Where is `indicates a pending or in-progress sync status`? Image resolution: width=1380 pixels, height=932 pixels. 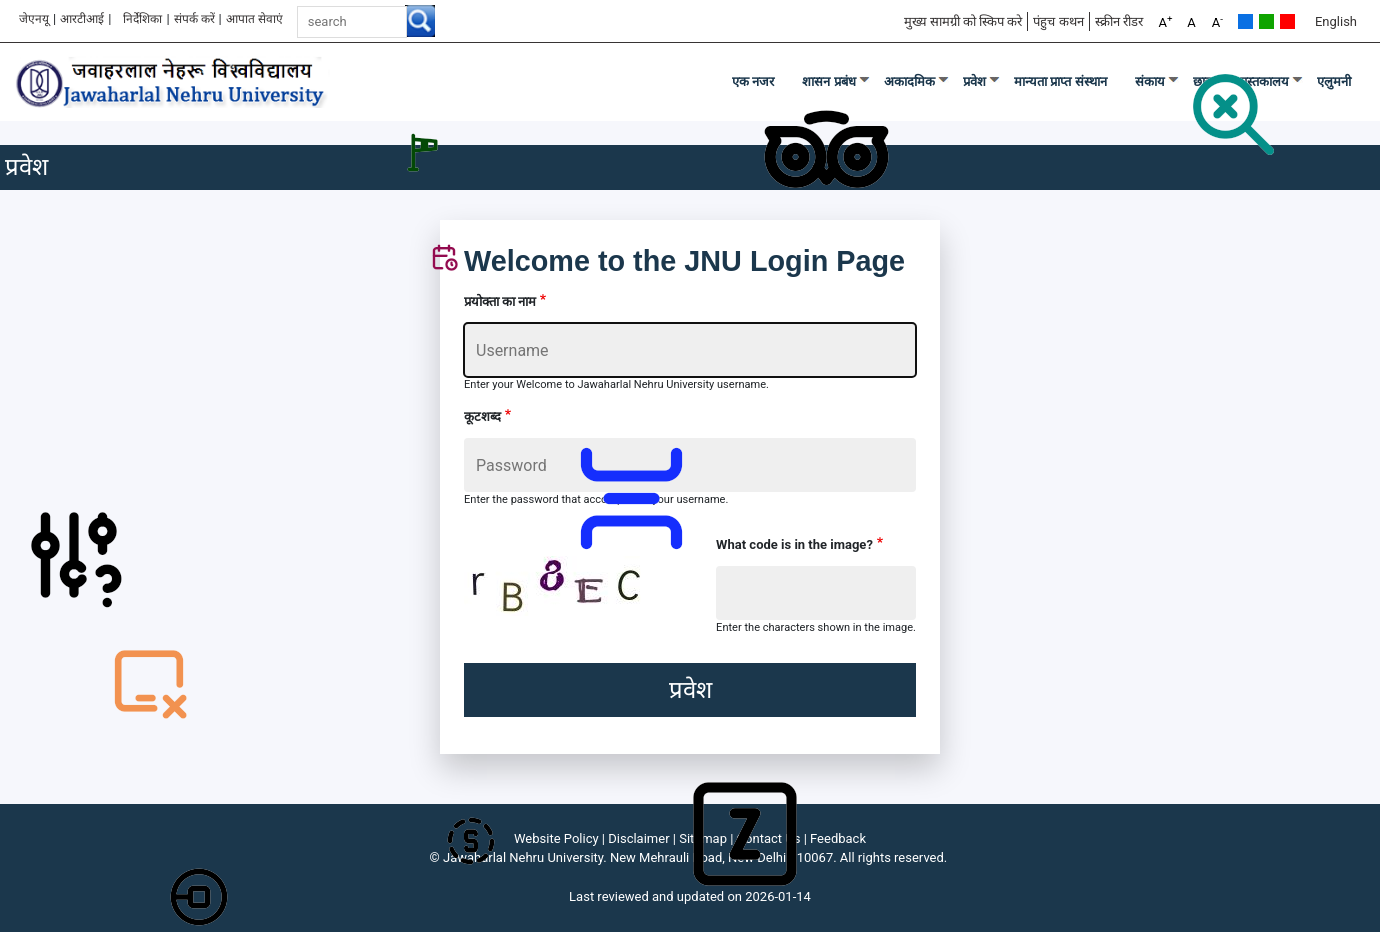
indicates a pending or in-progress sync status is located at coordinates (471, 841).